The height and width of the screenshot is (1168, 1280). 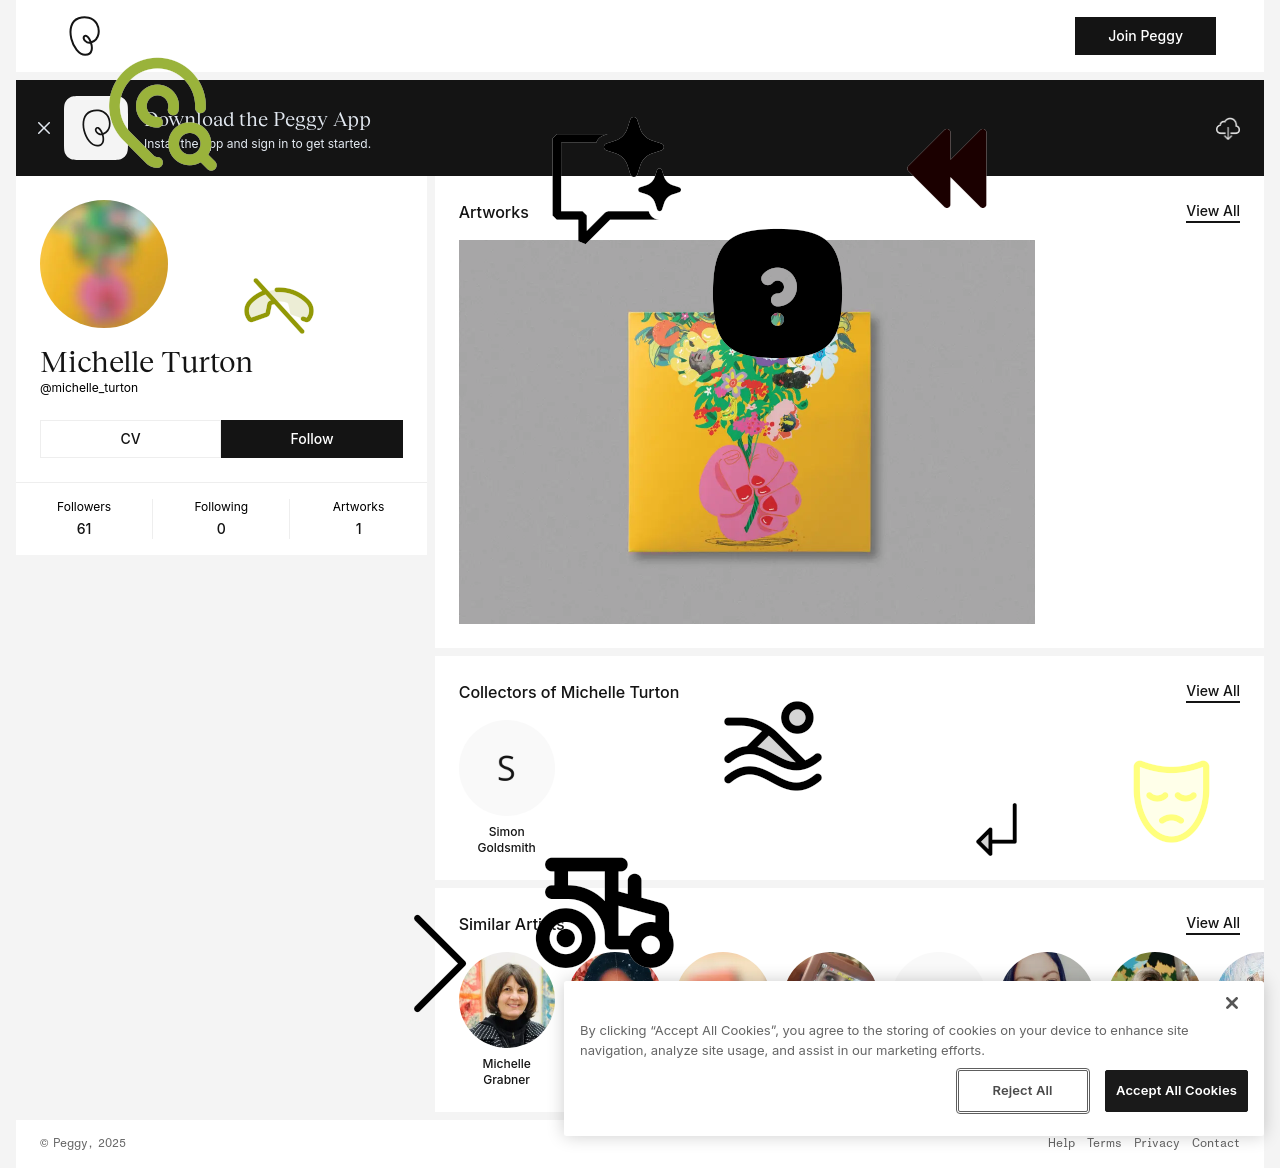 I want to click on start an AI-powered chat conversation, so click(x=612, y=185).